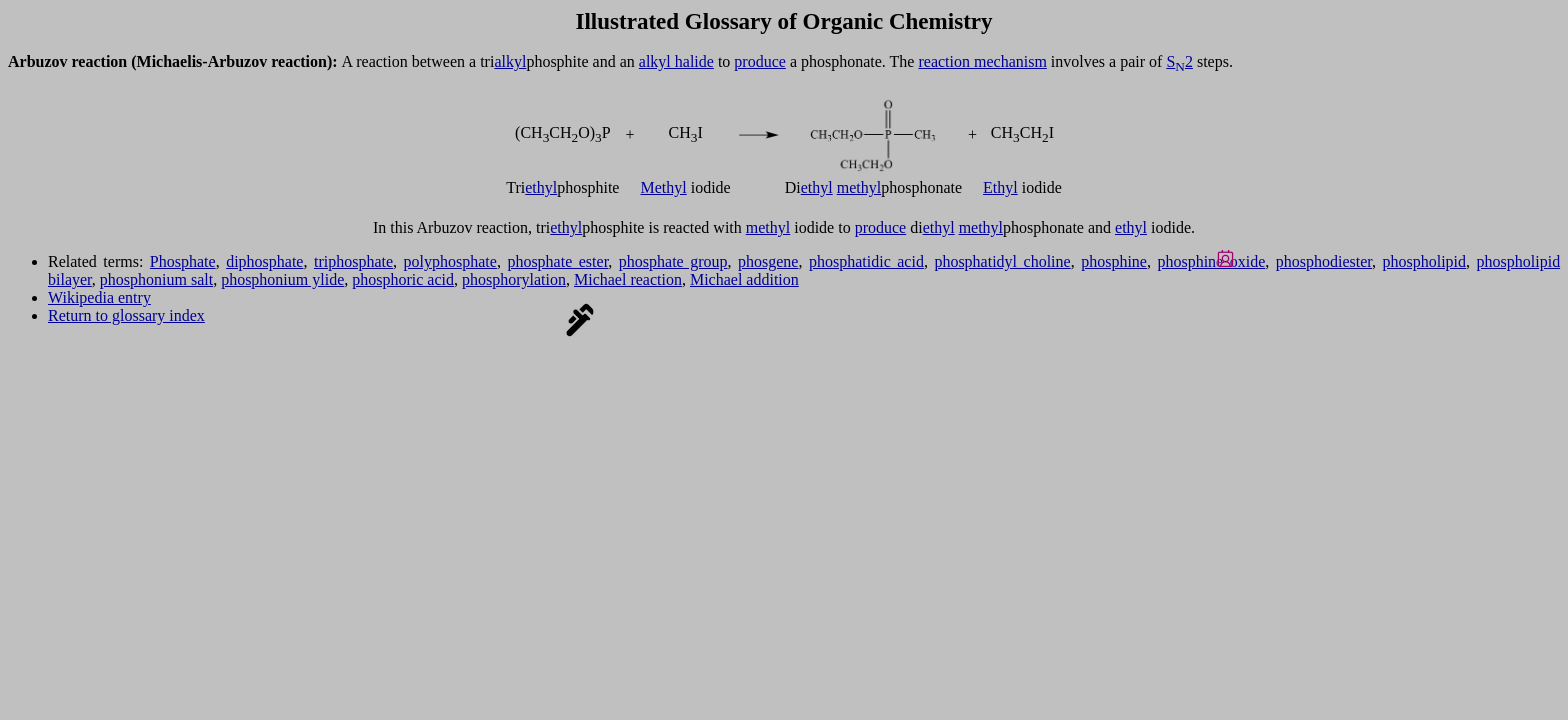  Describe the element at coordinates (1225, 258) in the screenshot. I see `view contact details` at that location.